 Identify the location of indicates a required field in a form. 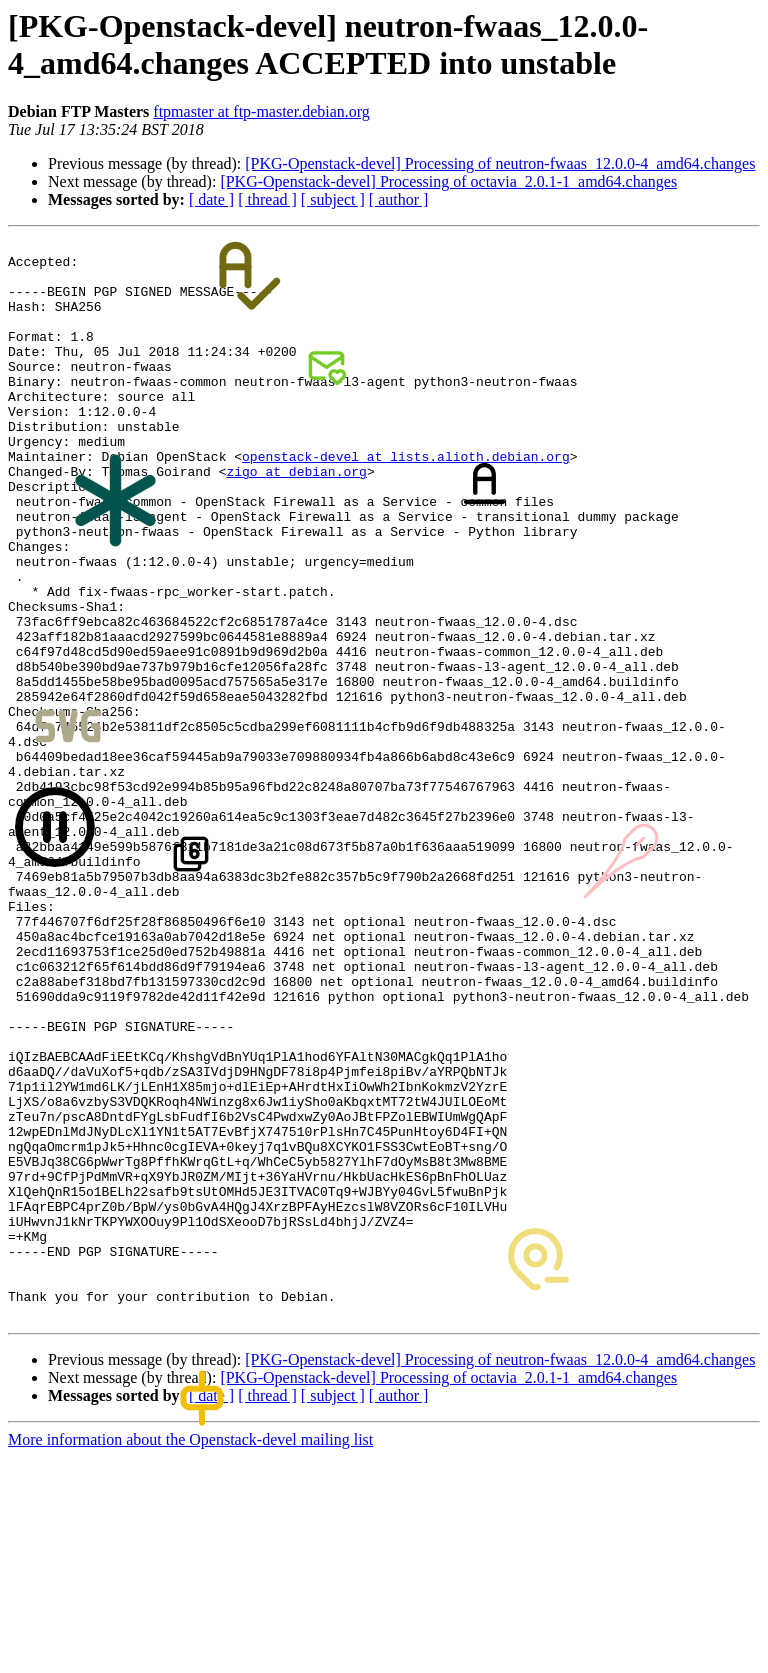
(115, 500).